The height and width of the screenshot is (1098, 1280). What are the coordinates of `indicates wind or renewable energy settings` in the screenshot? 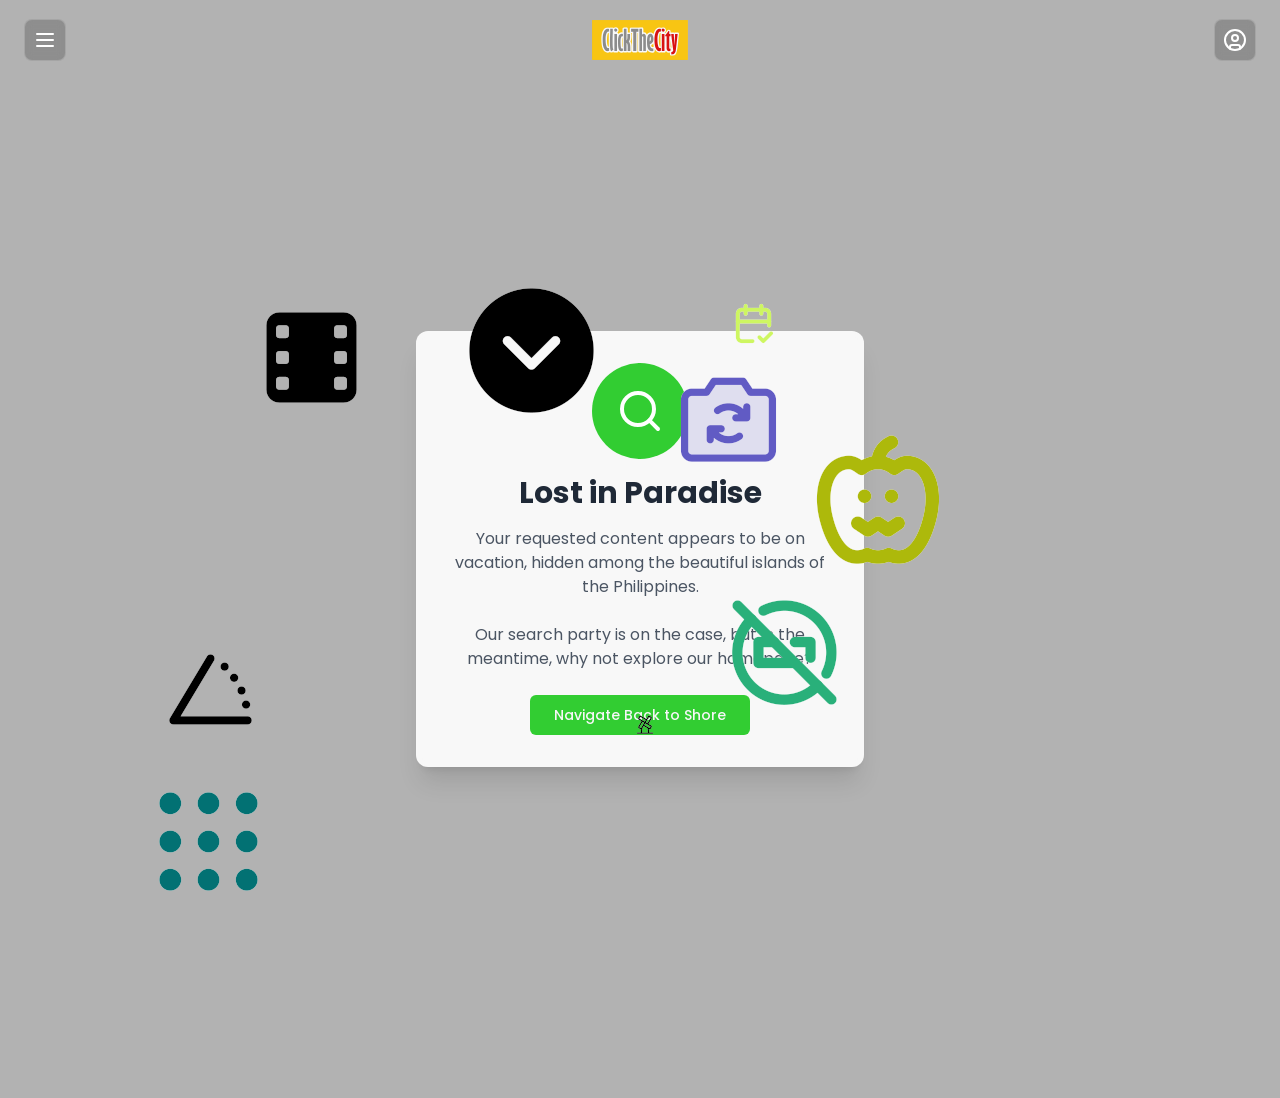 It's located at (645, 725).